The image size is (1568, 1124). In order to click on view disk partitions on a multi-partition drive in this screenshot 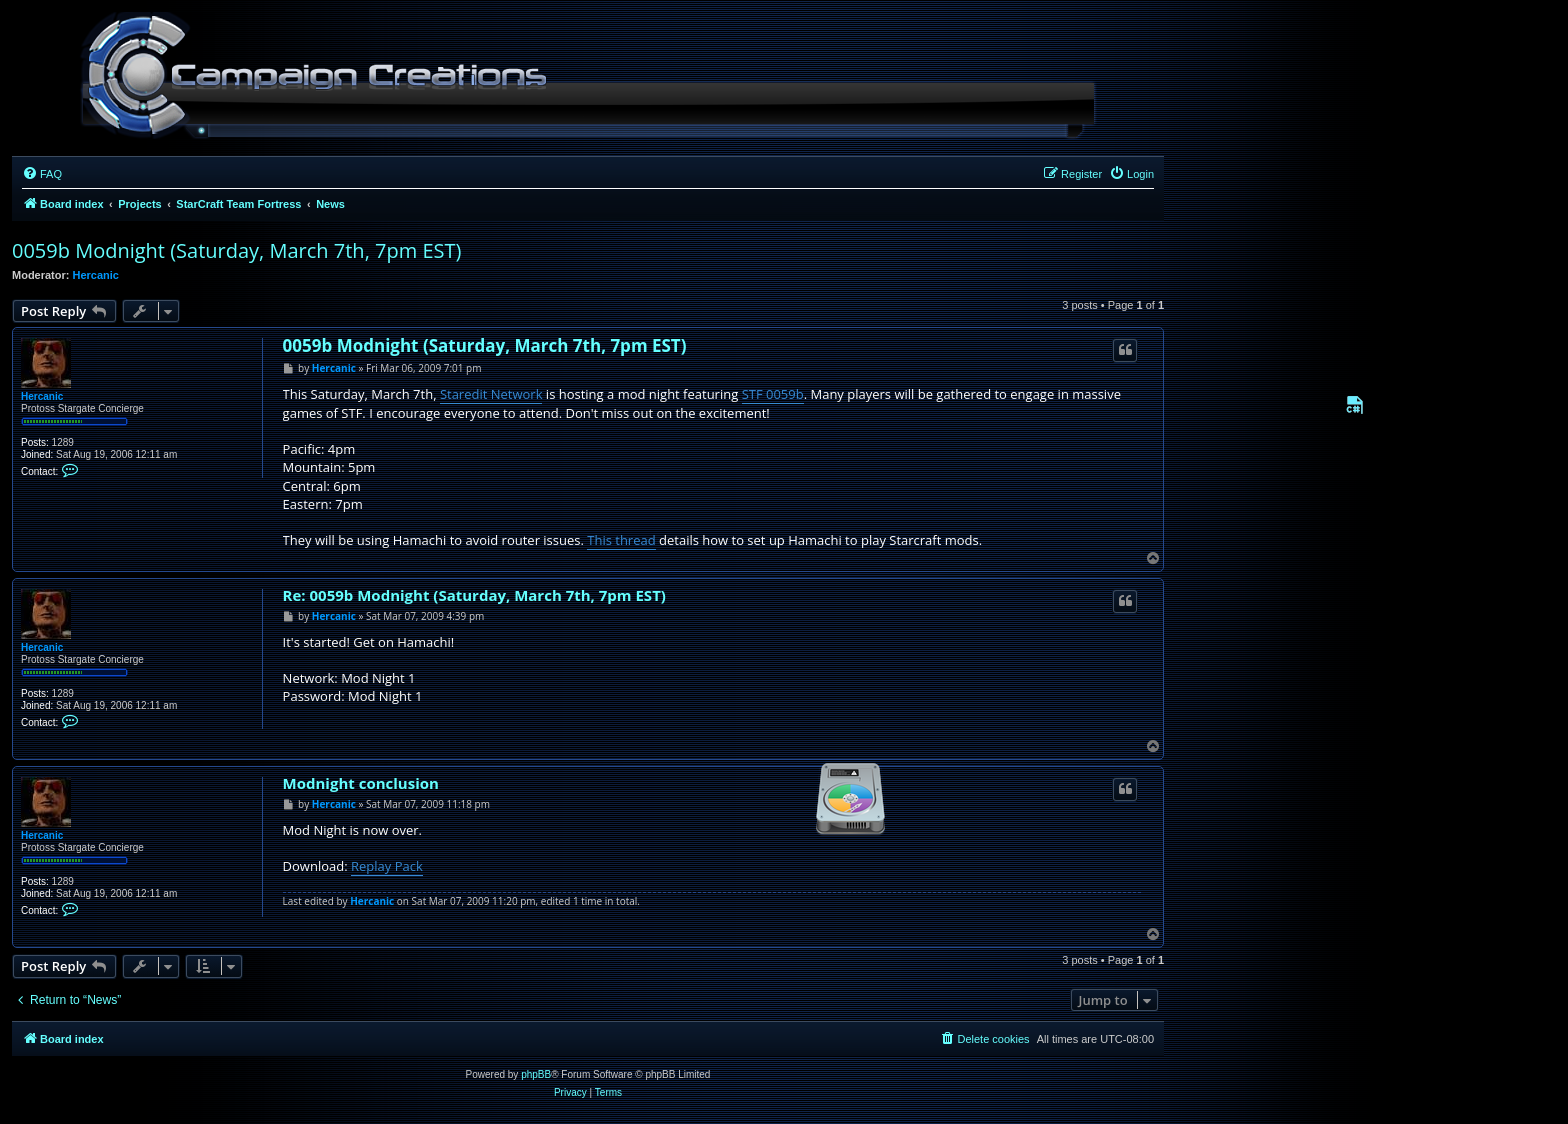, I will do `click(850, 798)`.